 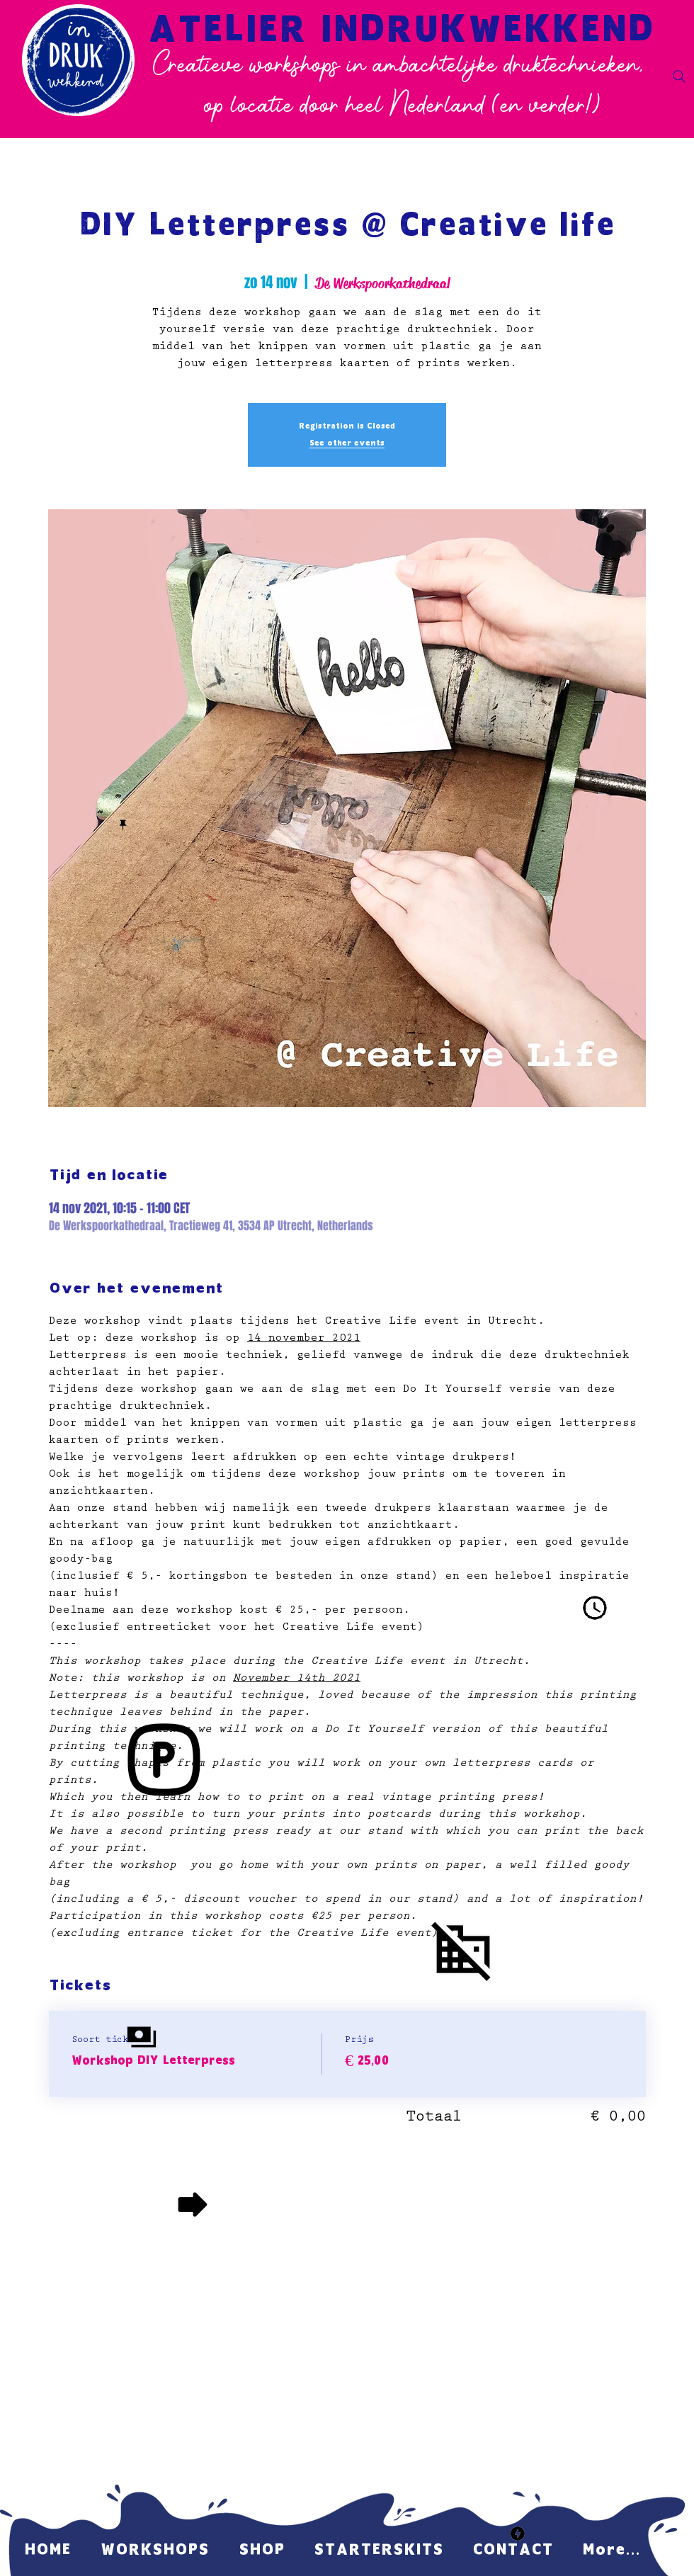 What do you see at coordinates (193, 2204) in the screenshot?
I see `forward an email or message` at bounding box center [193, 2204].